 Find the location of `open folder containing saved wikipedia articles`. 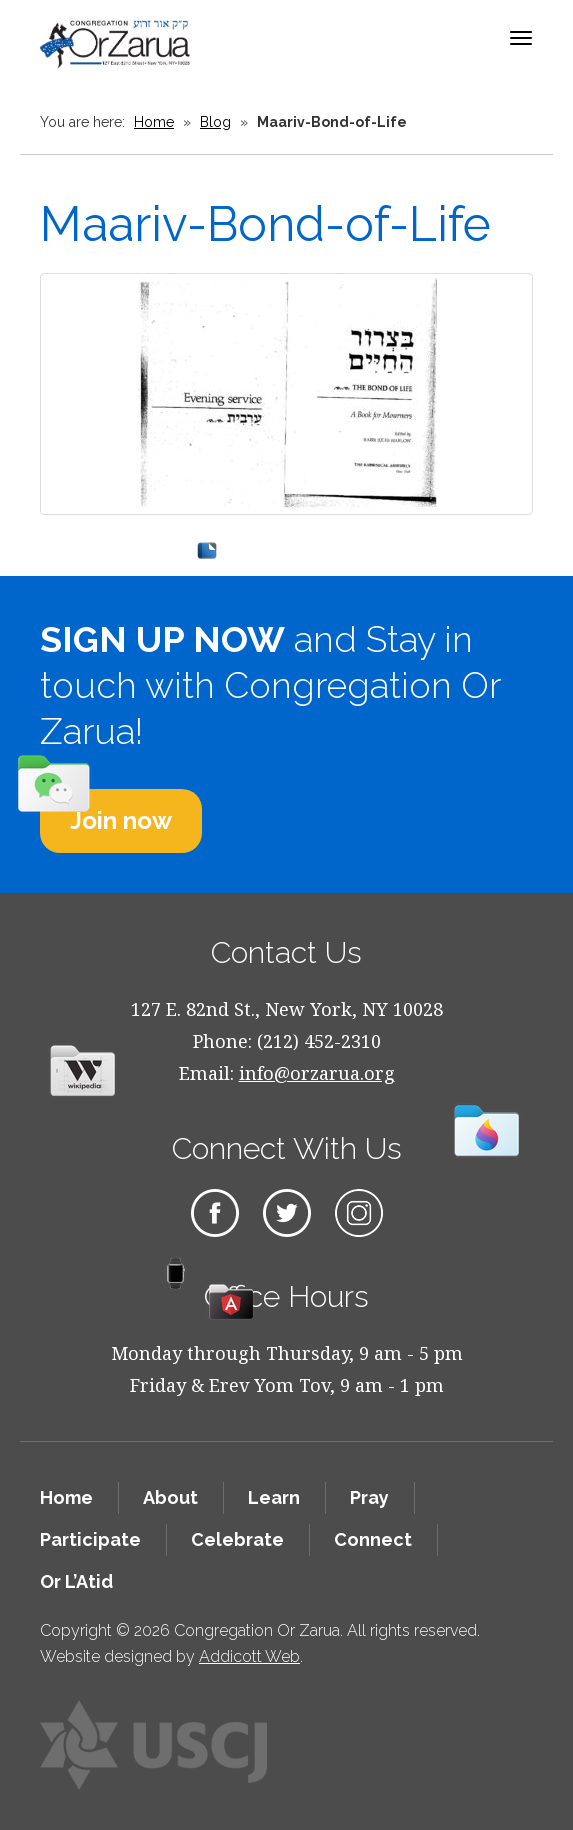

open folder containing saved wikipedia articles is located at coordinates (82, 1072).